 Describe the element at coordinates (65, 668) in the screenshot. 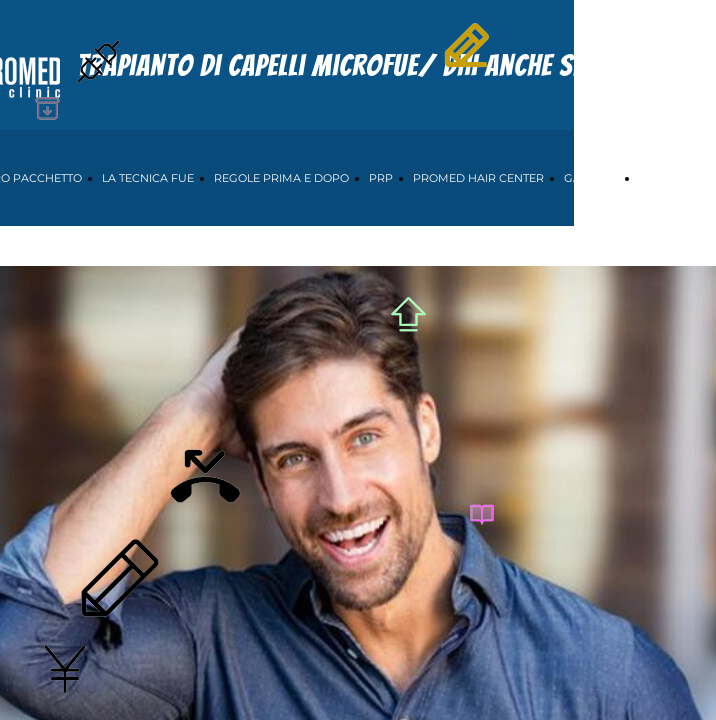

I see `view prices in japanese yen` at that location.